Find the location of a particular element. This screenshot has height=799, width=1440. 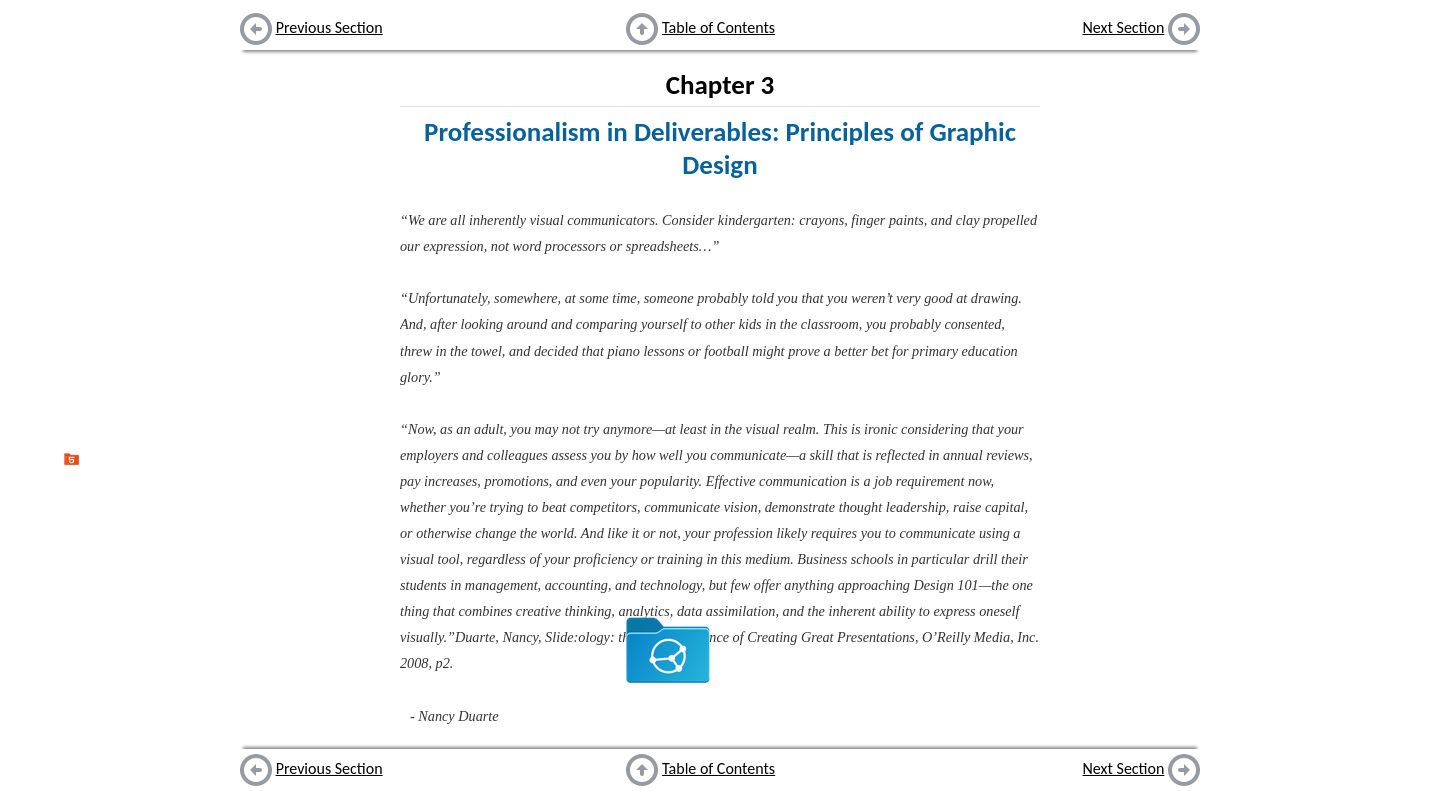

open syncthing sync folder is located at coordinates (667, 652).